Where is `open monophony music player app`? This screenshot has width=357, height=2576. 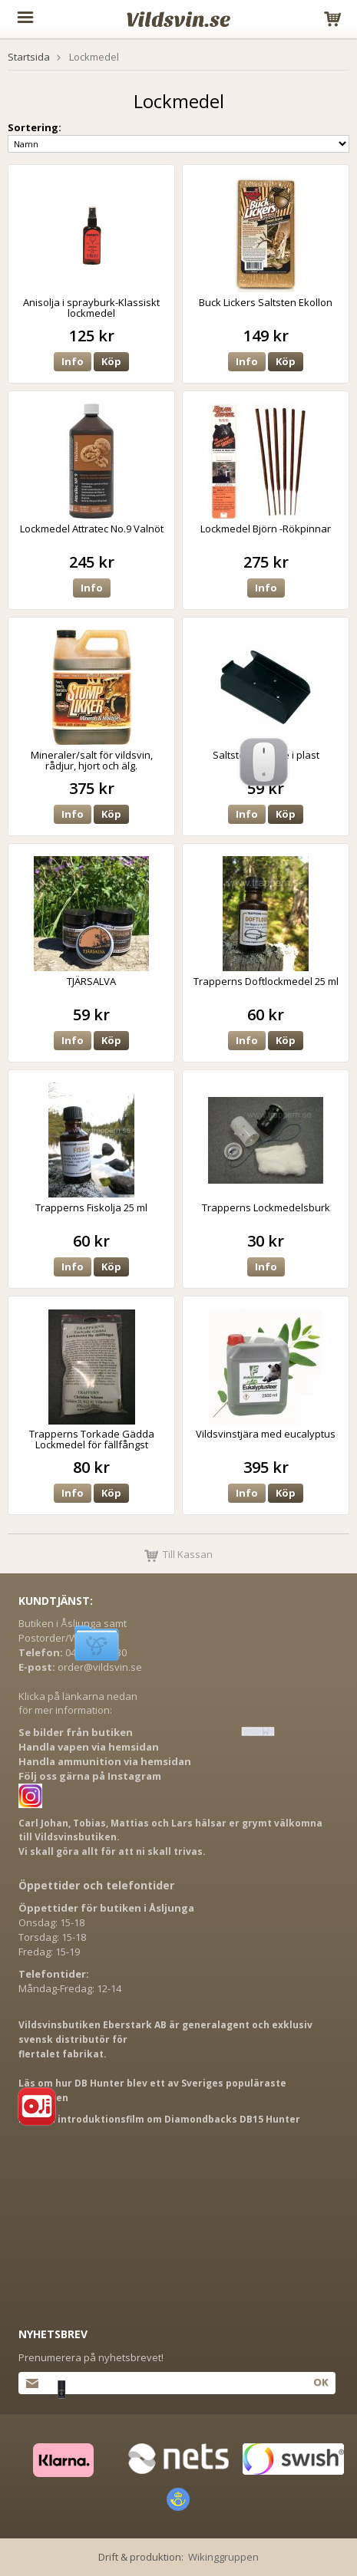 open monophony music player app is located at coordinates (37, 2107).